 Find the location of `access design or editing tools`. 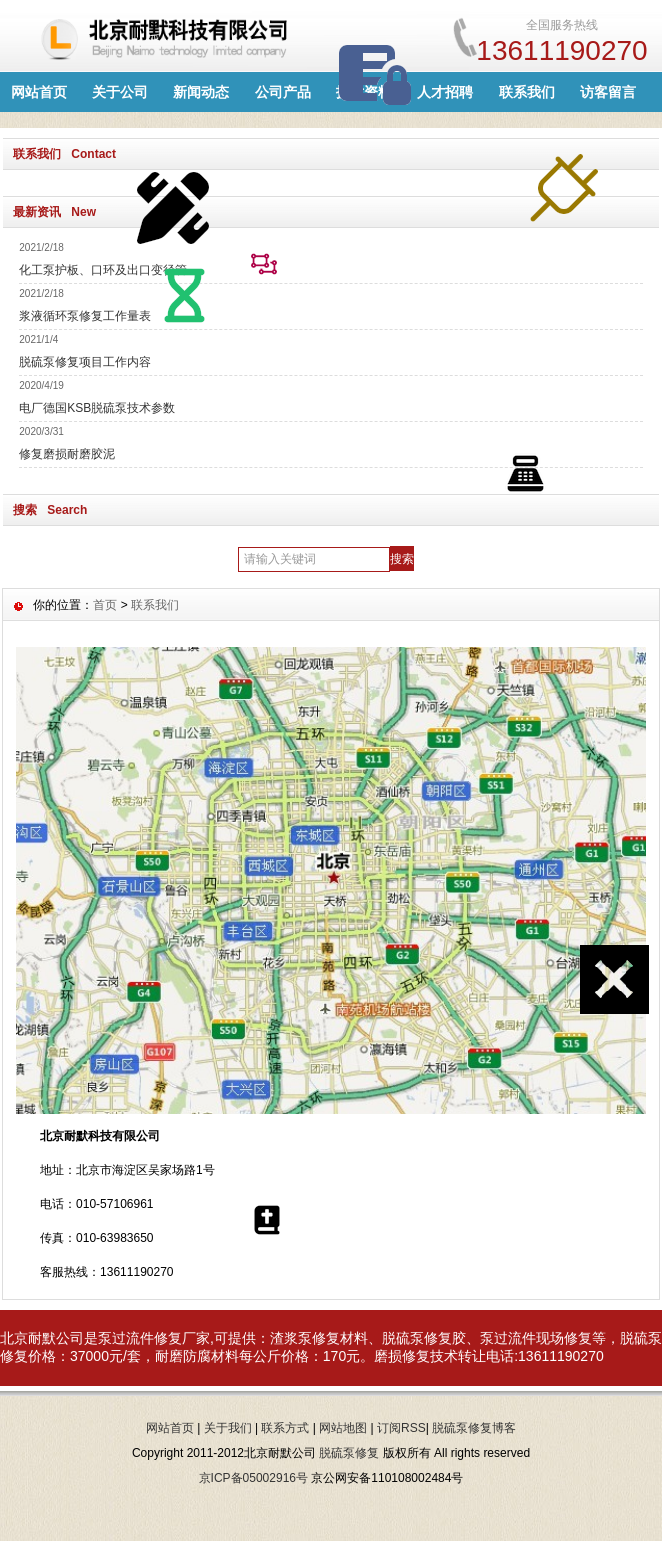

access design or editing tools is located at coordinates (173, 208).